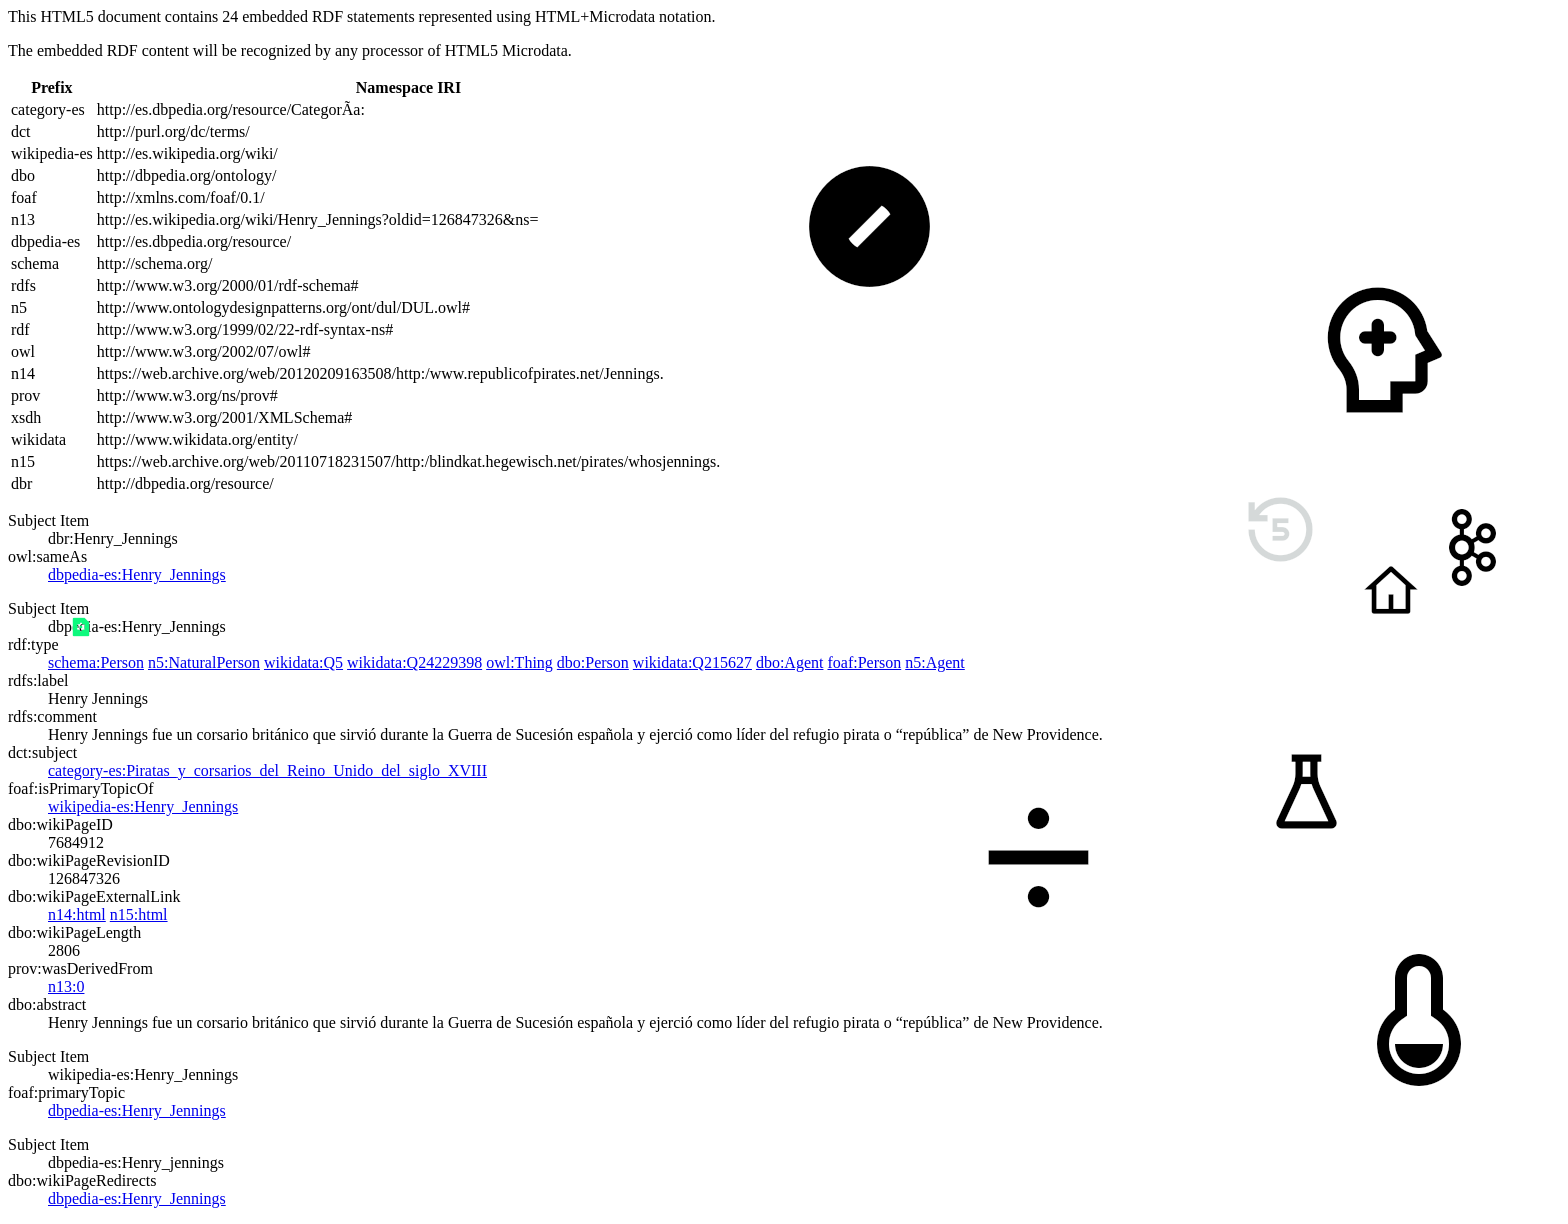  What do you see at coordinates (1280, 529) in the screenshot?
I see `skip back 5 seconds in media playback` at bounding box center [1280, 529].